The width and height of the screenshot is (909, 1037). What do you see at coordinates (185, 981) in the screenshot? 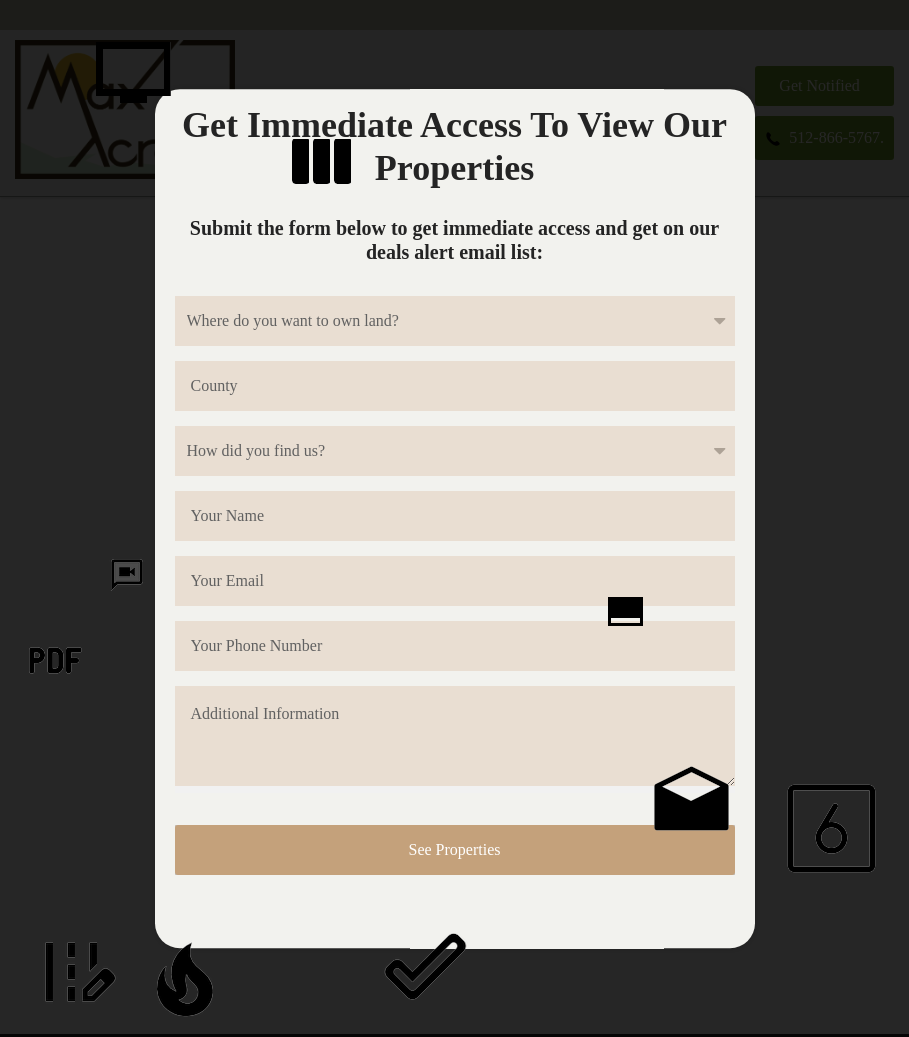
I see `locate nearby fire stations` at bounding box center [185, 981].